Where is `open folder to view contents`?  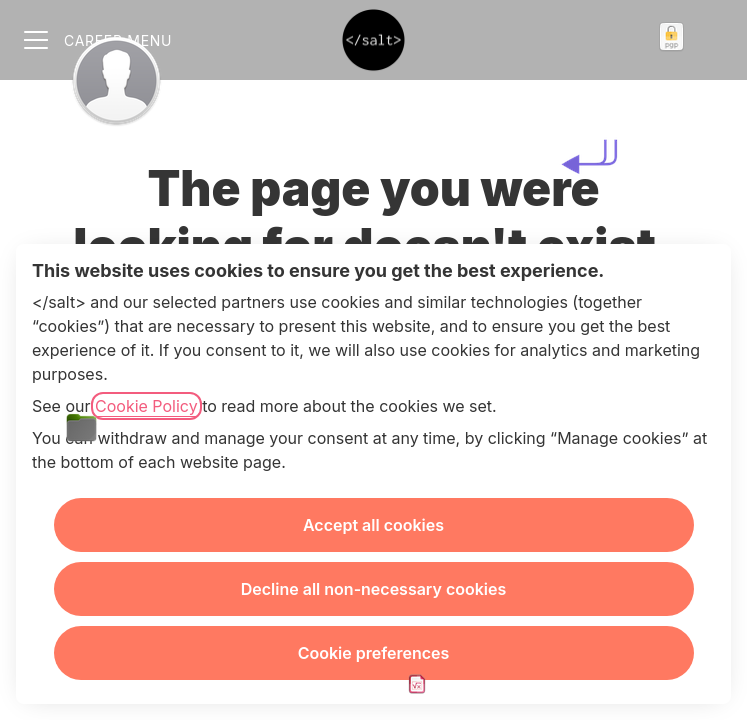 open folder to view contents is located at coordinates (81, 427).